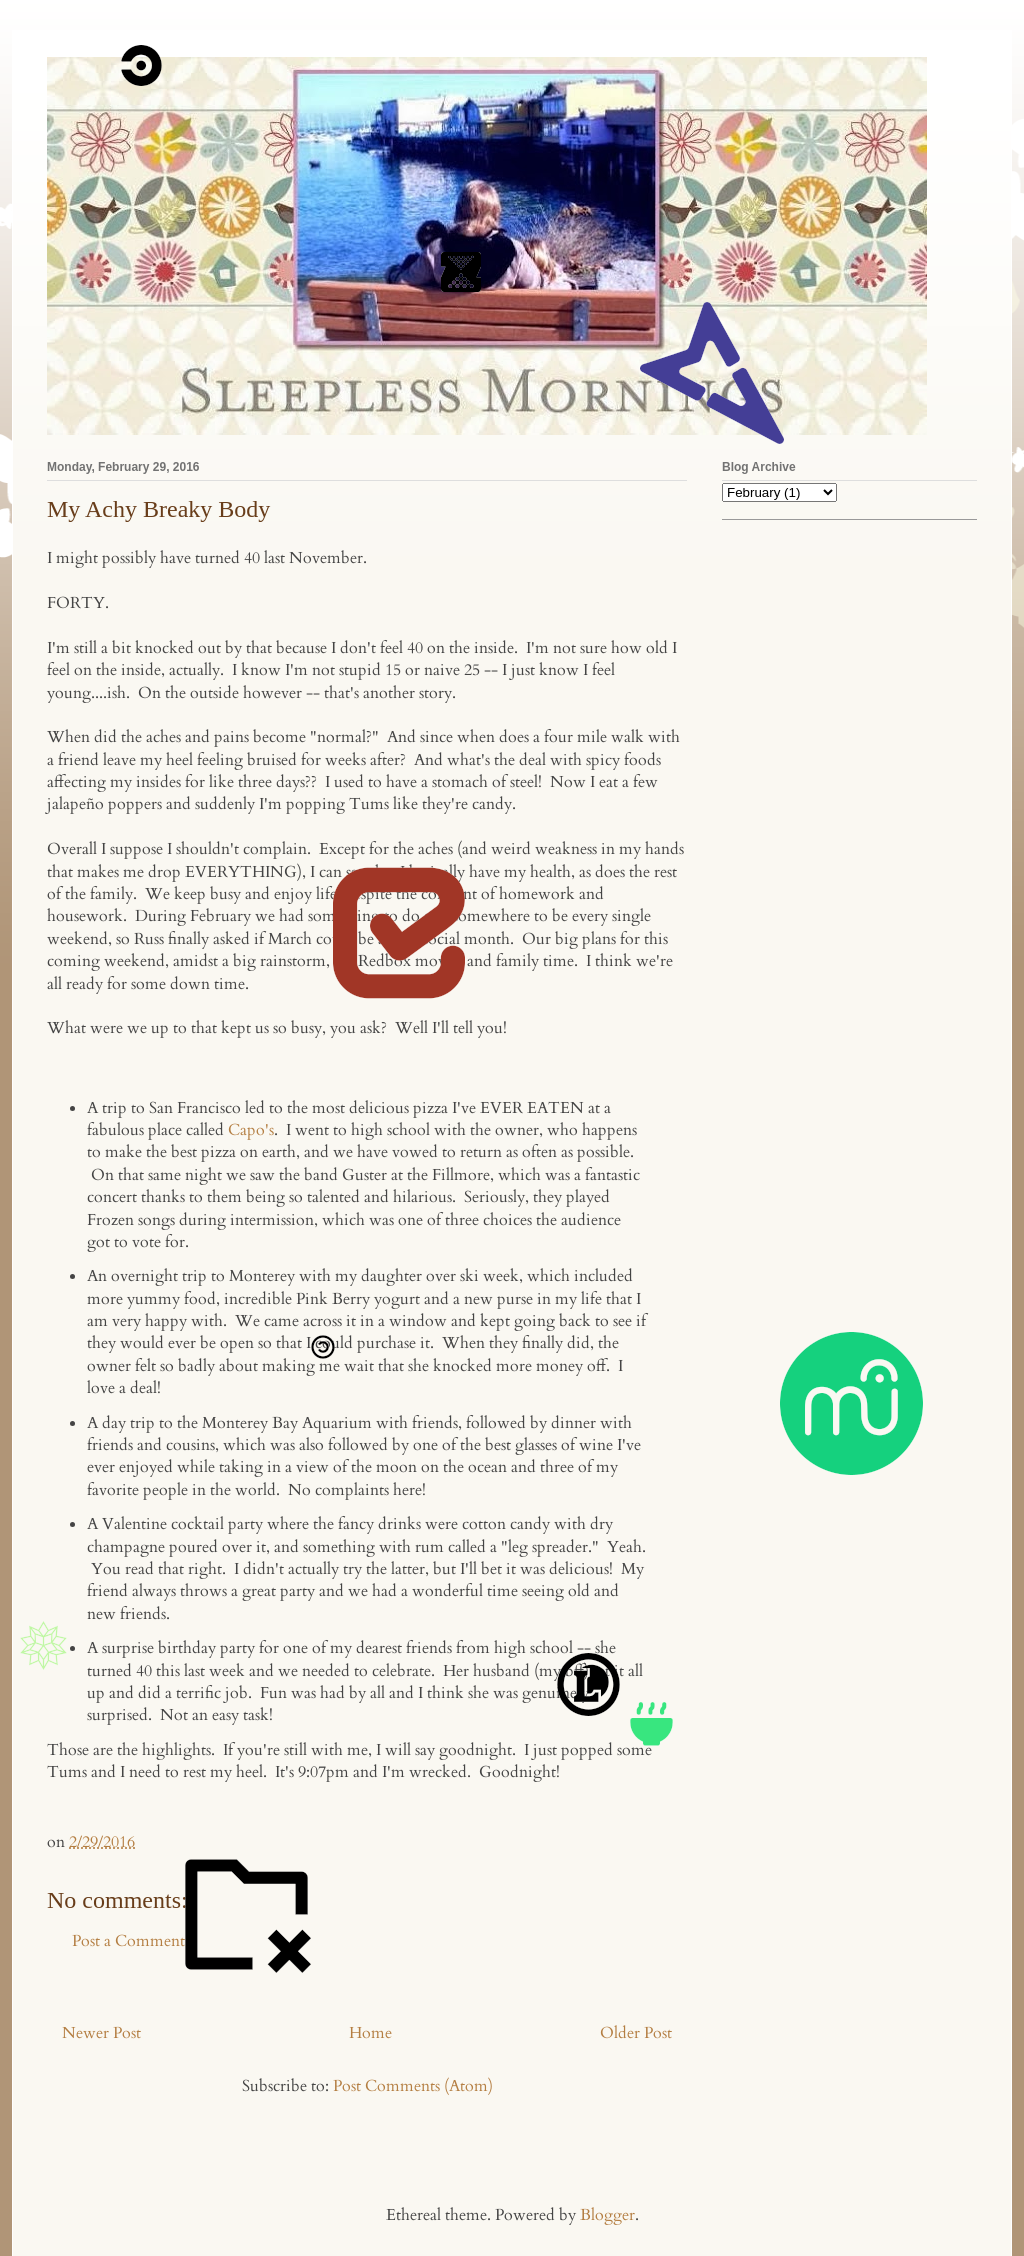 This screenshot has width=1024, height=2256. I want to click on E.Leclerc brand logo, so click(588, 1684).